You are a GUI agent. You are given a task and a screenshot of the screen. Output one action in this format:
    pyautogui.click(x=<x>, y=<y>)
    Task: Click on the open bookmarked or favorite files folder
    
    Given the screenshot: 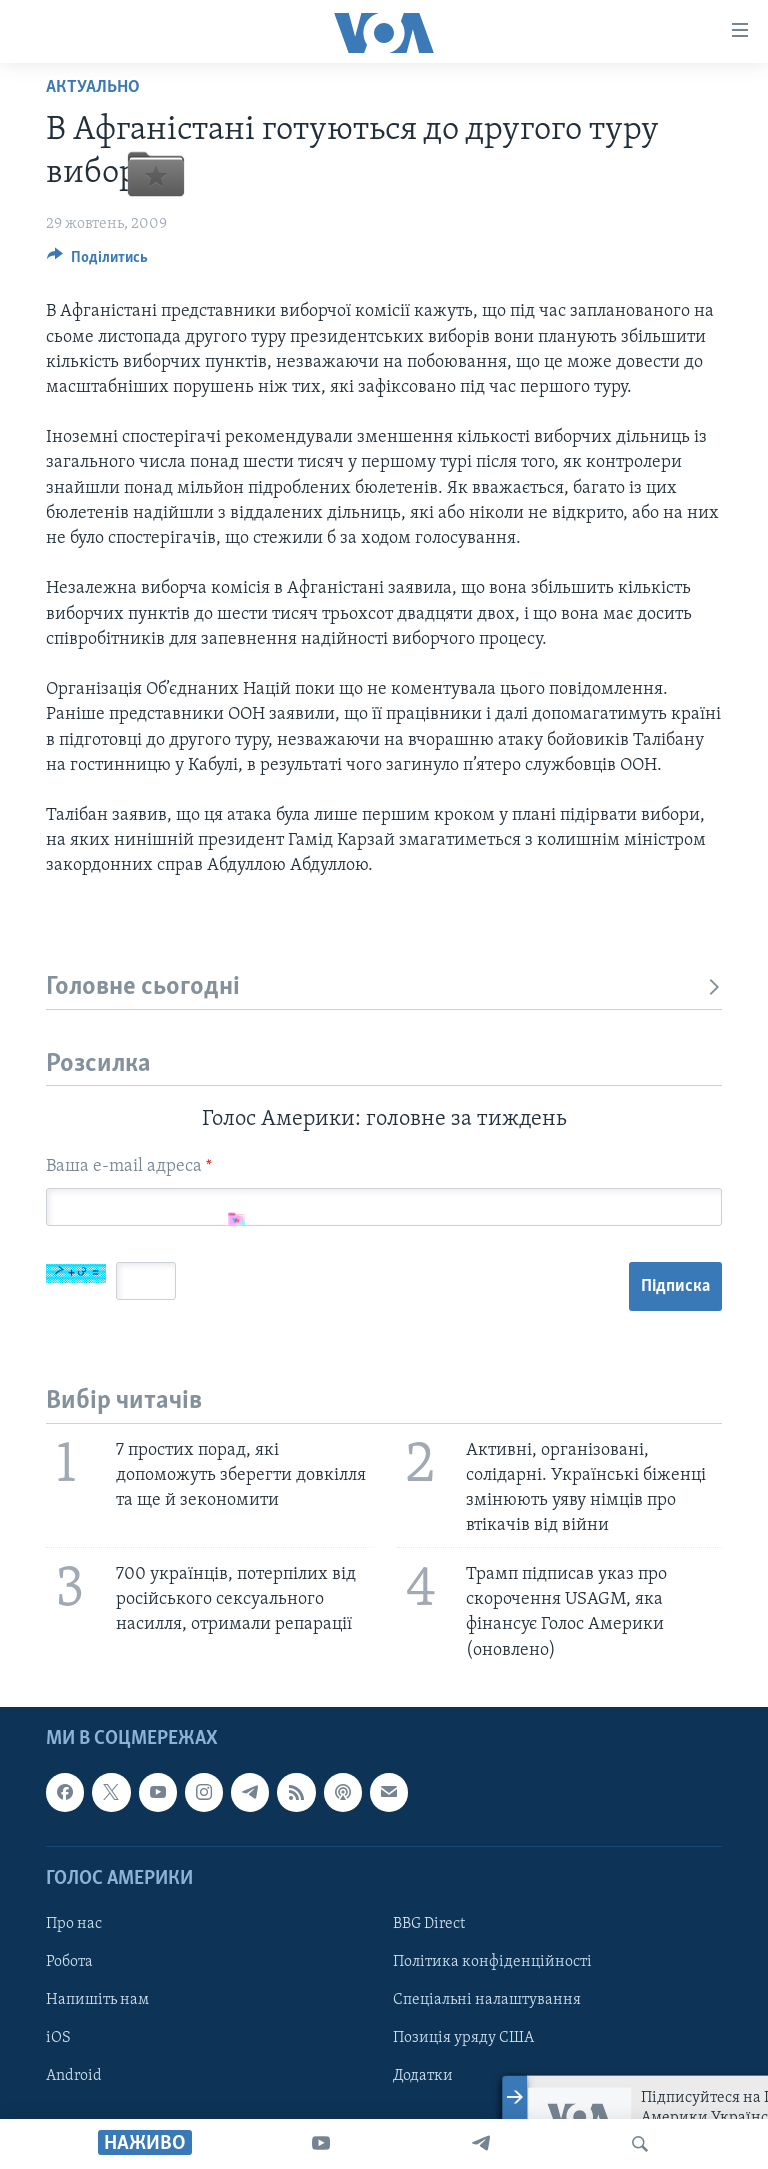 What is the action you would take?
    pyautogui.click(x=156, y=174)
    